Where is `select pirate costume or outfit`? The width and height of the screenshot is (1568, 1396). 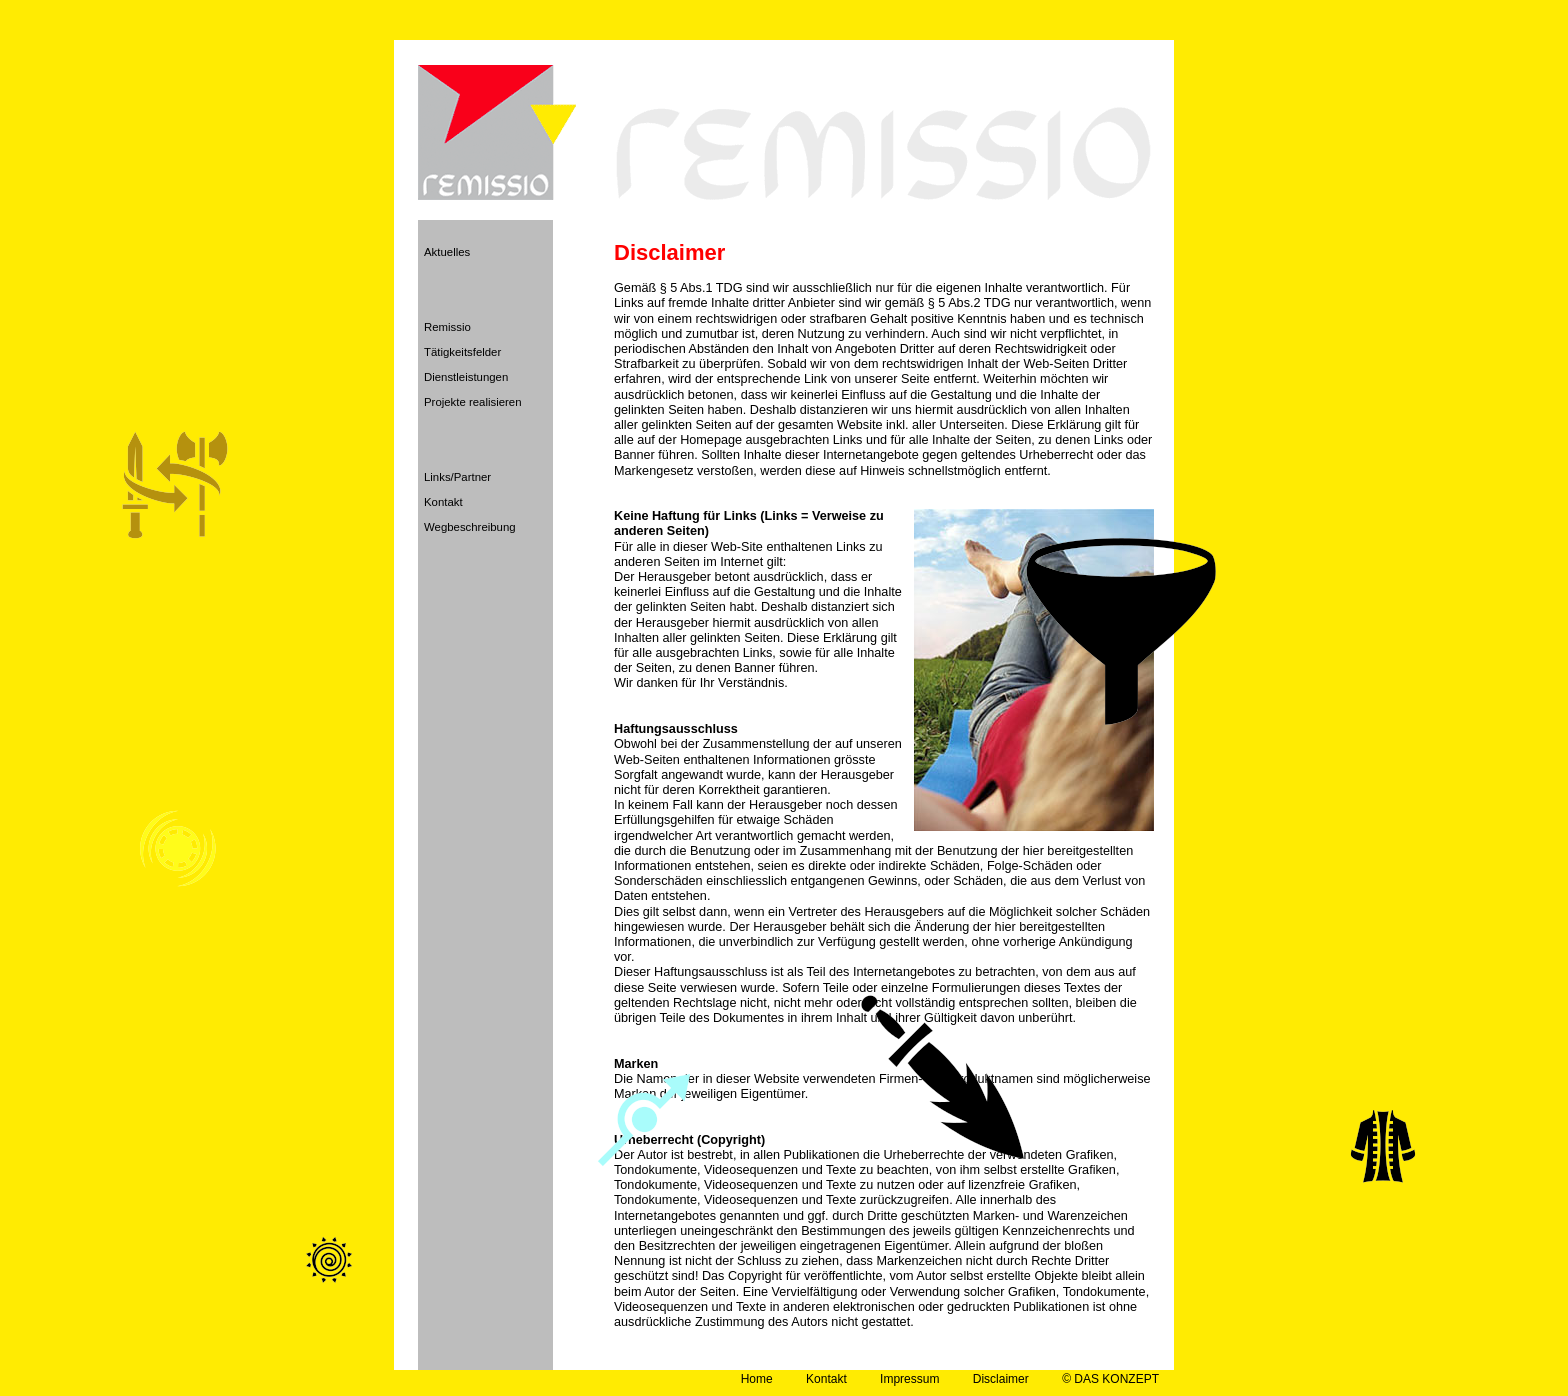
select pirate costume or outfit is located at coordinates (1383, 1145).